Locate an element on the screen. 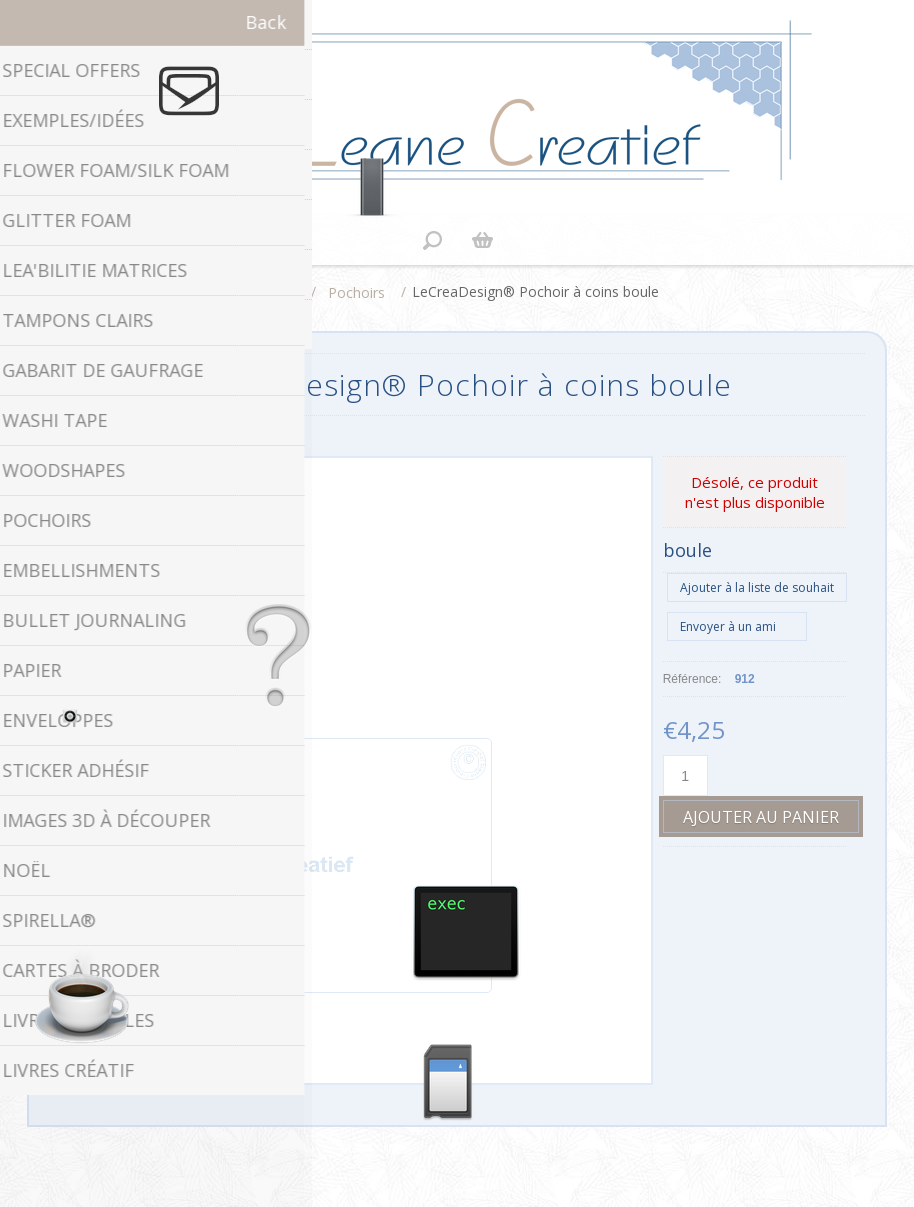 The width and height of the screenshot is (914, 1207). open the mail app is located at coordinates (189, 89).